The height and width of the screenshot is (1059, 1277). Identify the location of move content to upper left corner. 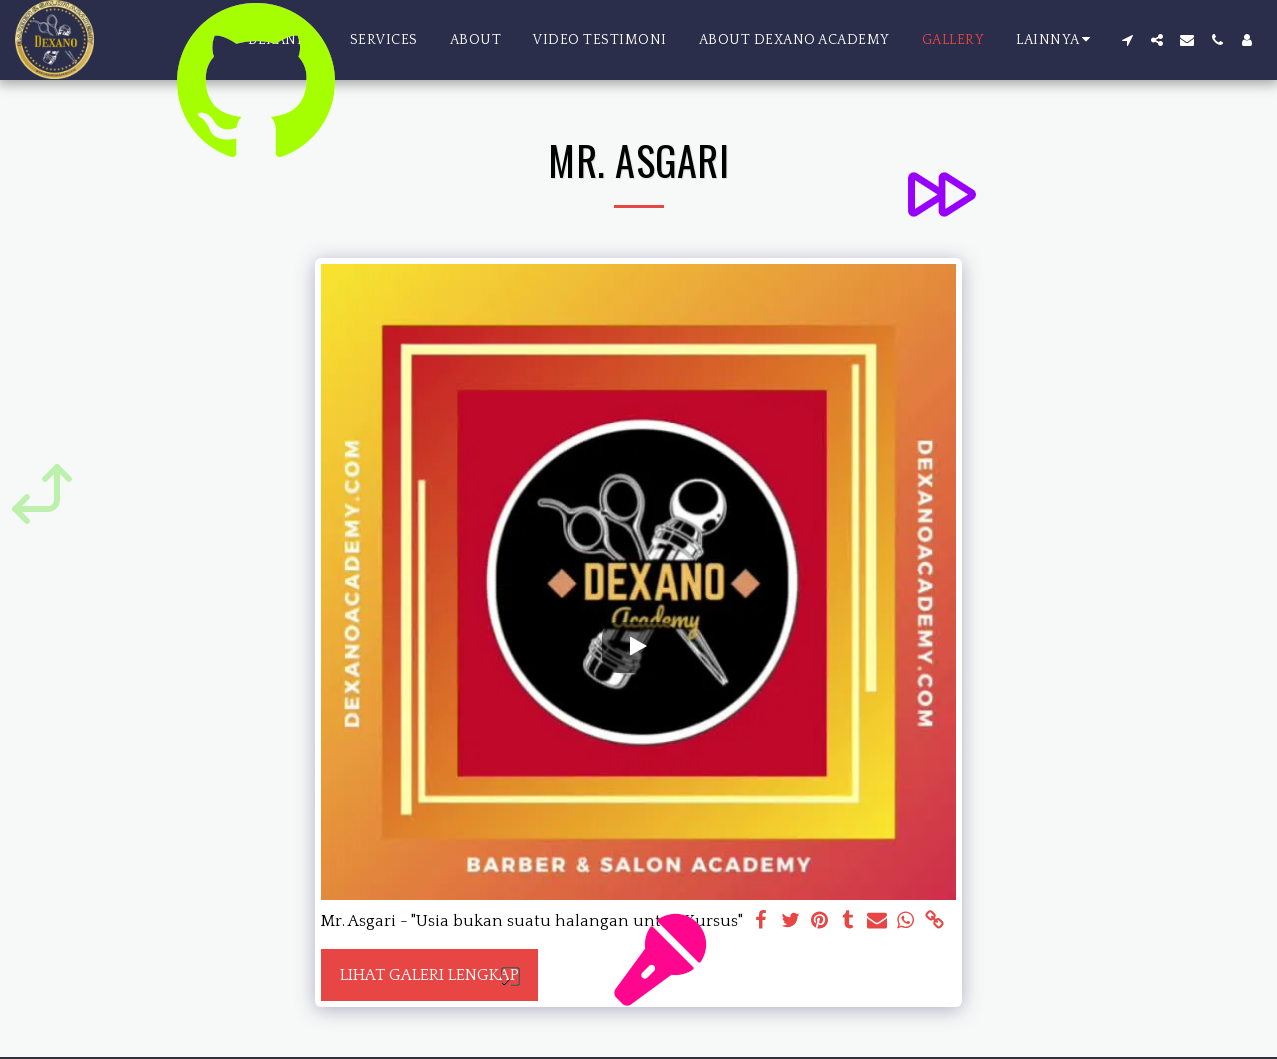
(42, 494).